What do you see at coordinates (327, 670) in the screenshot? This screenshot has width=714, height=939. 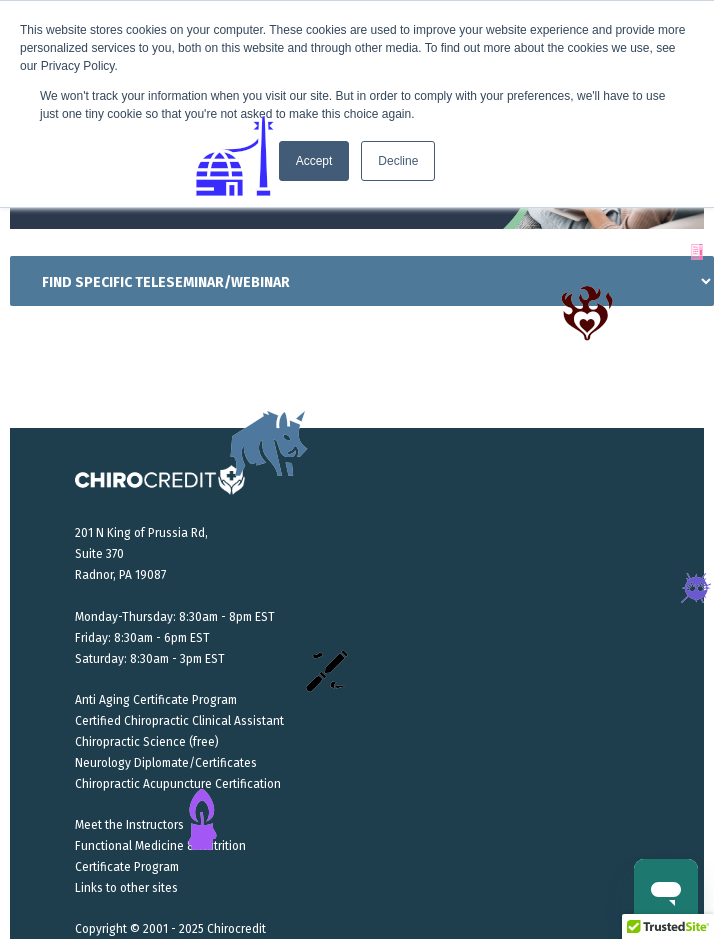 I see `access sculpting or carving tools` at bounding box center [327, 670].